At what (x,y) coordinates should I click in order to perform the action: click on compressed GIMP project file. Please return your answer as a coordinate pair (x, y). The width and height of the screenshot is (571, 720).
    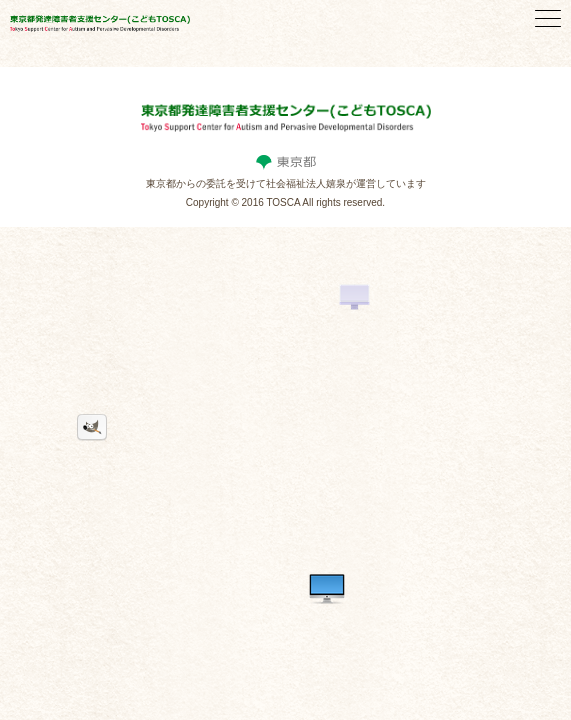
    Looking at the image, I should click on (92, 426).